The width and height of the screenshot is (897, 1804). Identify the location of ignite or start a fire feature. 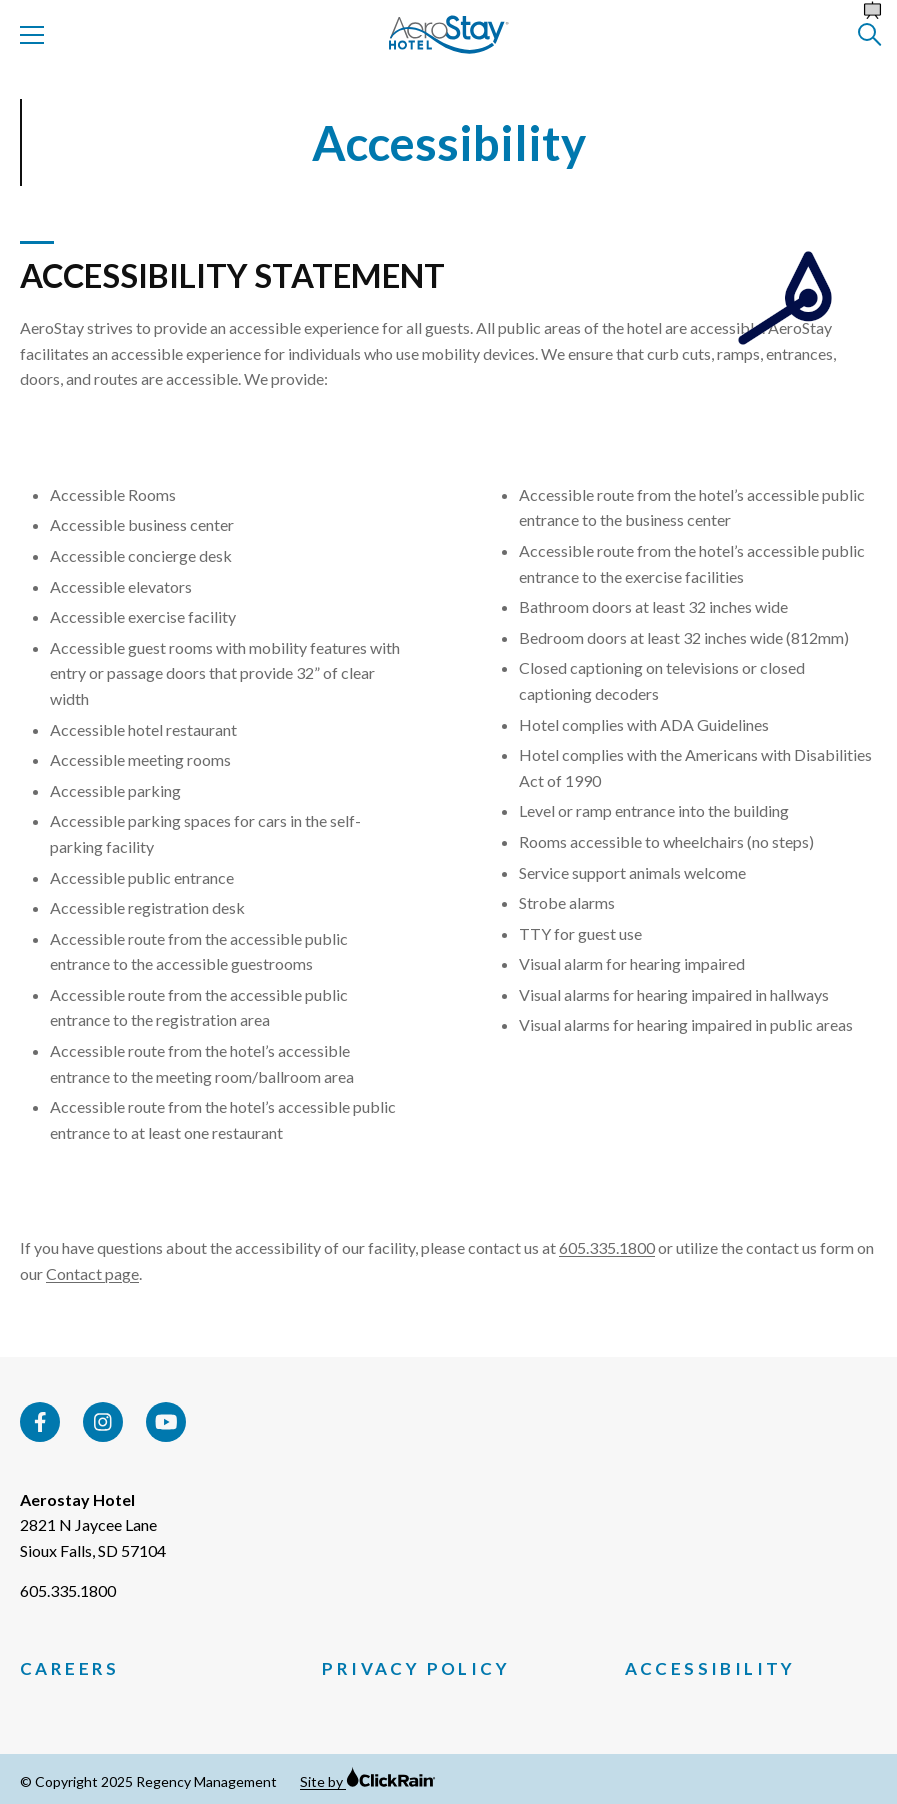
(785, 298).